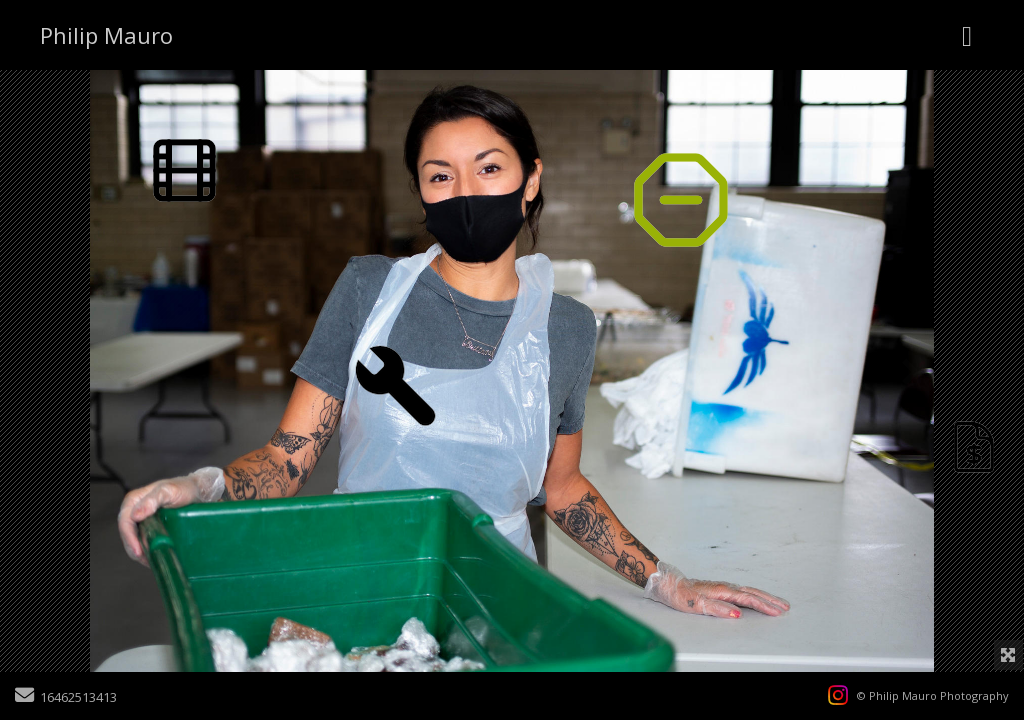 The image size is (1024, 720). What do you see at coordinates (974, 447) in the screenshot?
I see `view financial document or invoice` at bounding box center [974, 447].